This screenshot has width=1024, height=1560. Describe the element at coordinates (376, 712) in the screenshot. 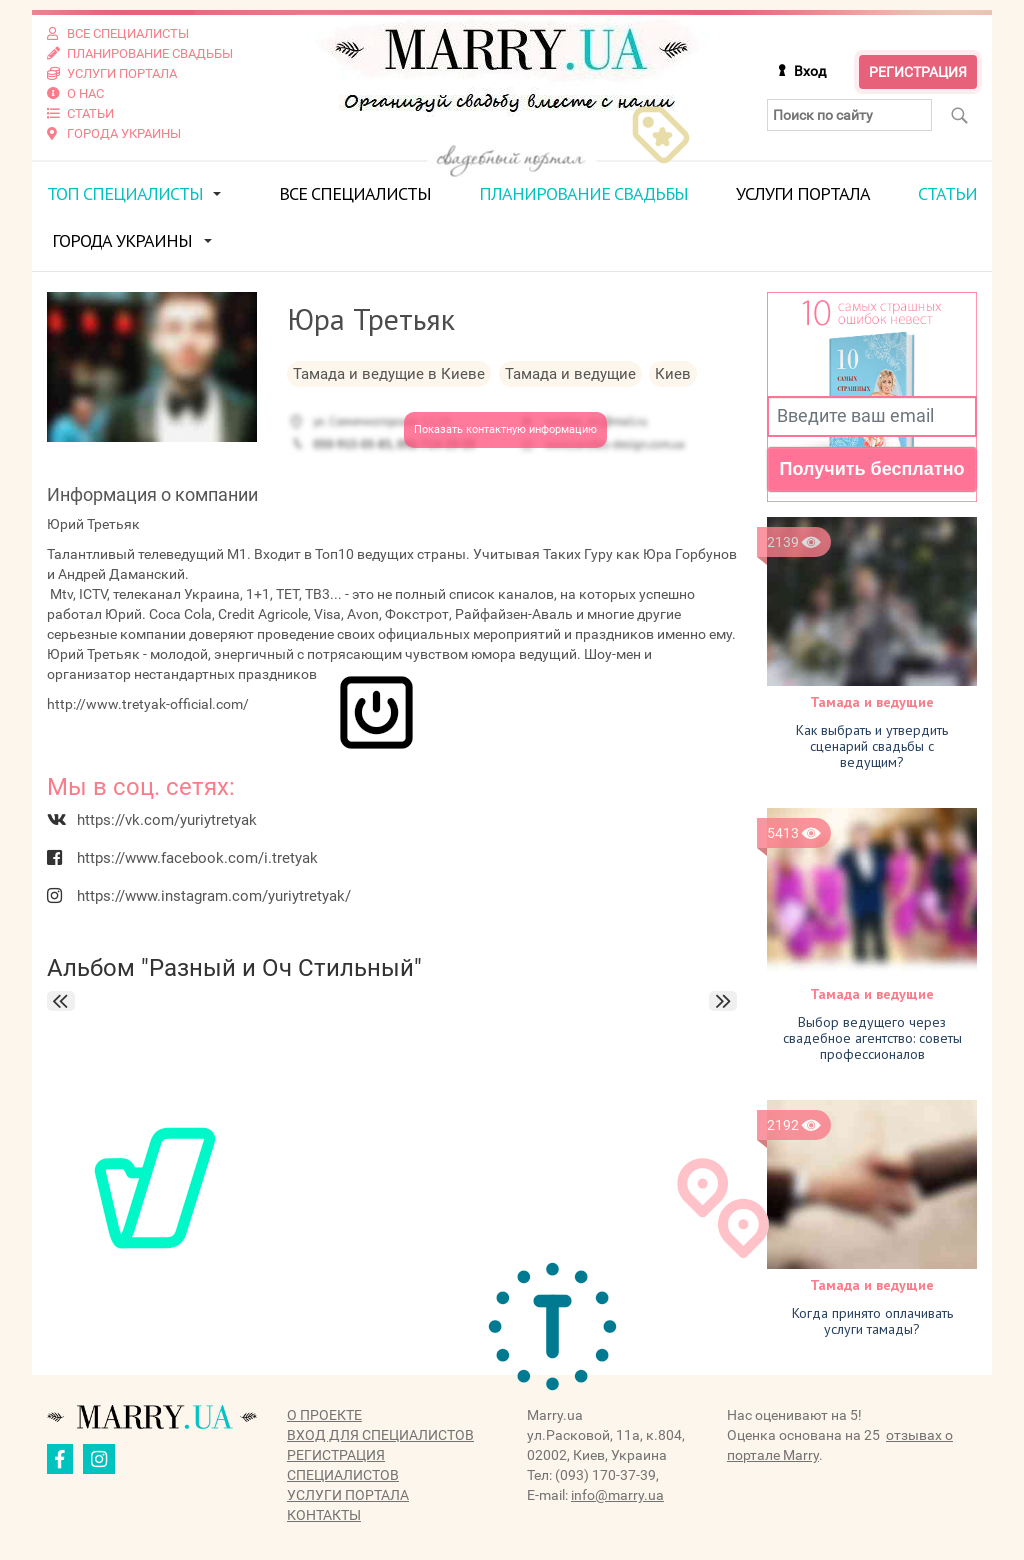

I see `toggle power on or off` at that location.